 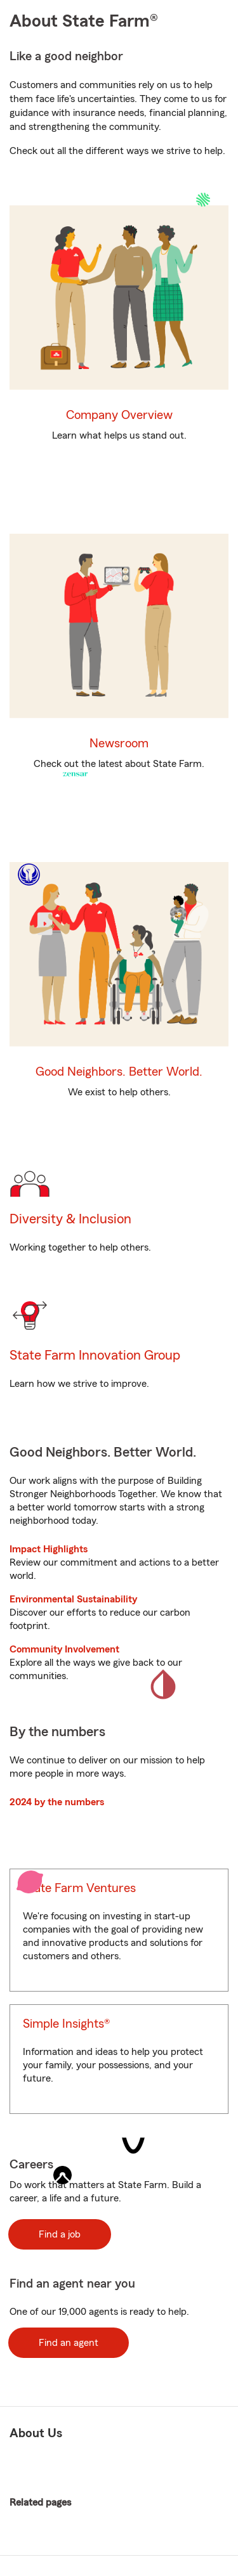 I want to click on visit the voelkner website or store, so click(x=133, y=2146).